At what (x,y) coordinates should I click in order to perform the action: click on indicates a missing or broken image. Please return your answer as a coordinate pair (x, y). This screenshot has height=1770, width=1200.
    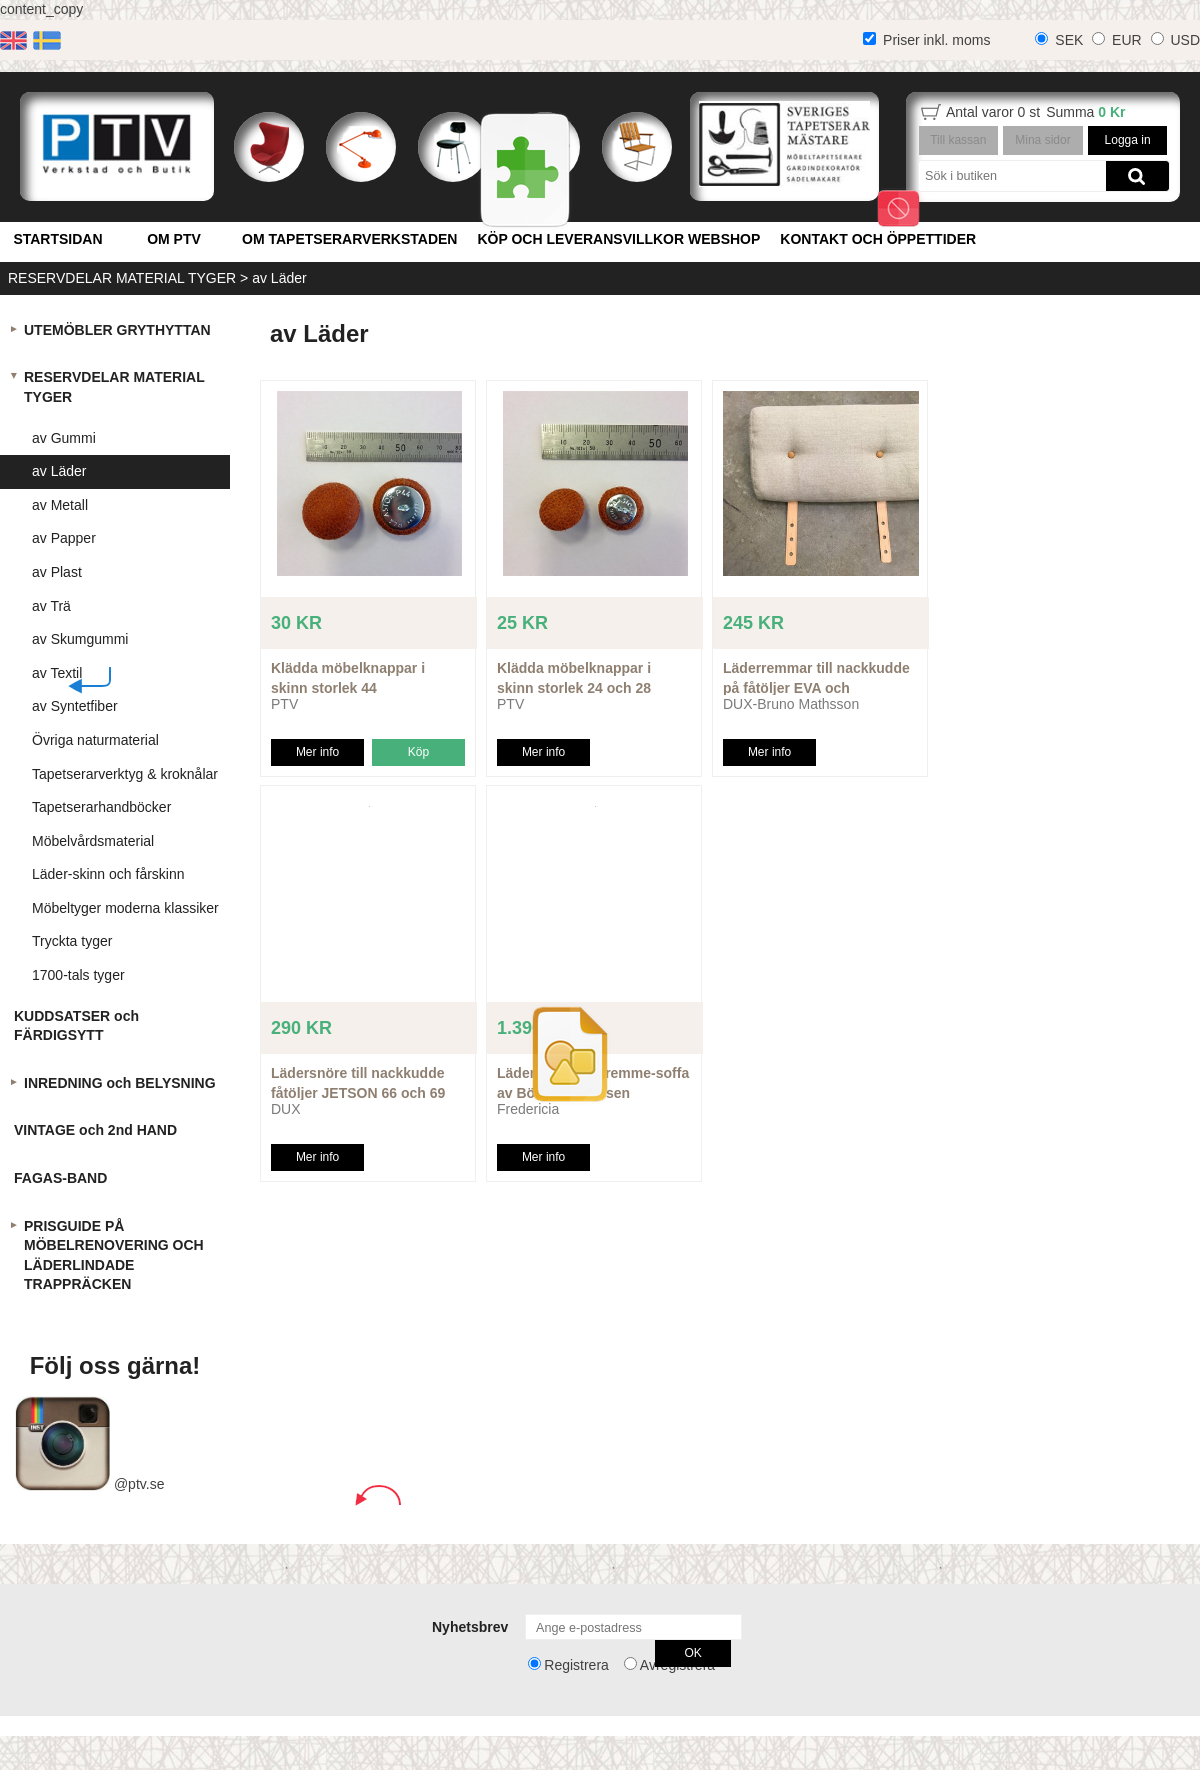
    Looking at the image, I should click on (898, 207).